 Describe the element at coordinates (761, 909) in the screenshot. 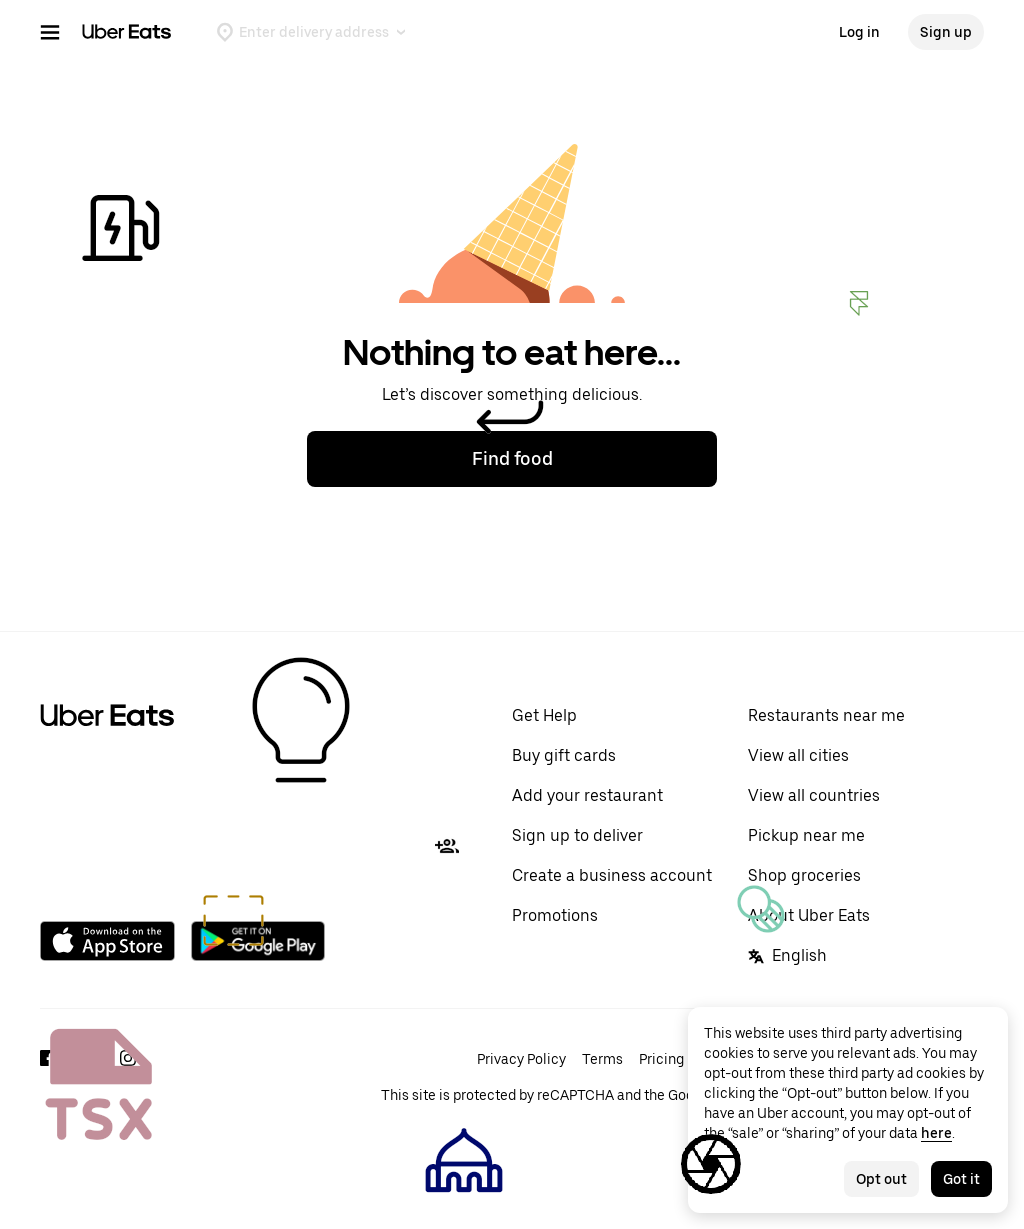

I see `subtract one shape from another` at that location.